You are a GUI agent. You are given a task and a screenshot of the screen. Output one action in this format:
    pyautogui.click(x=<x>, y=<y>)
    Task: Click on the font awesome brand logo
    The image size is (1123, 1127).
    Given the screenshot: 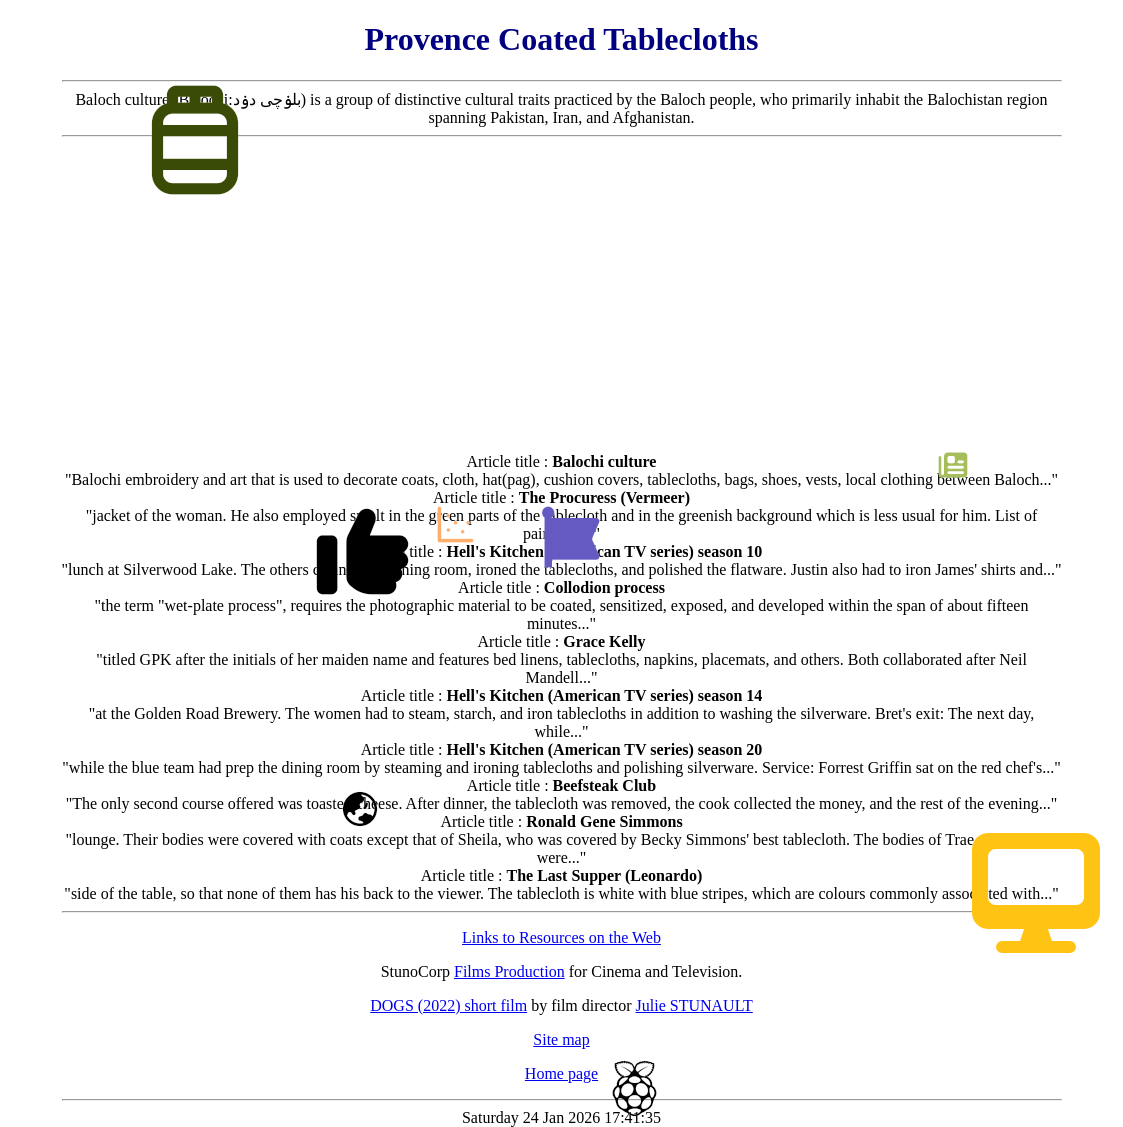 What is the action you would take?
    pyautogui.click(x=571, y=537)
    